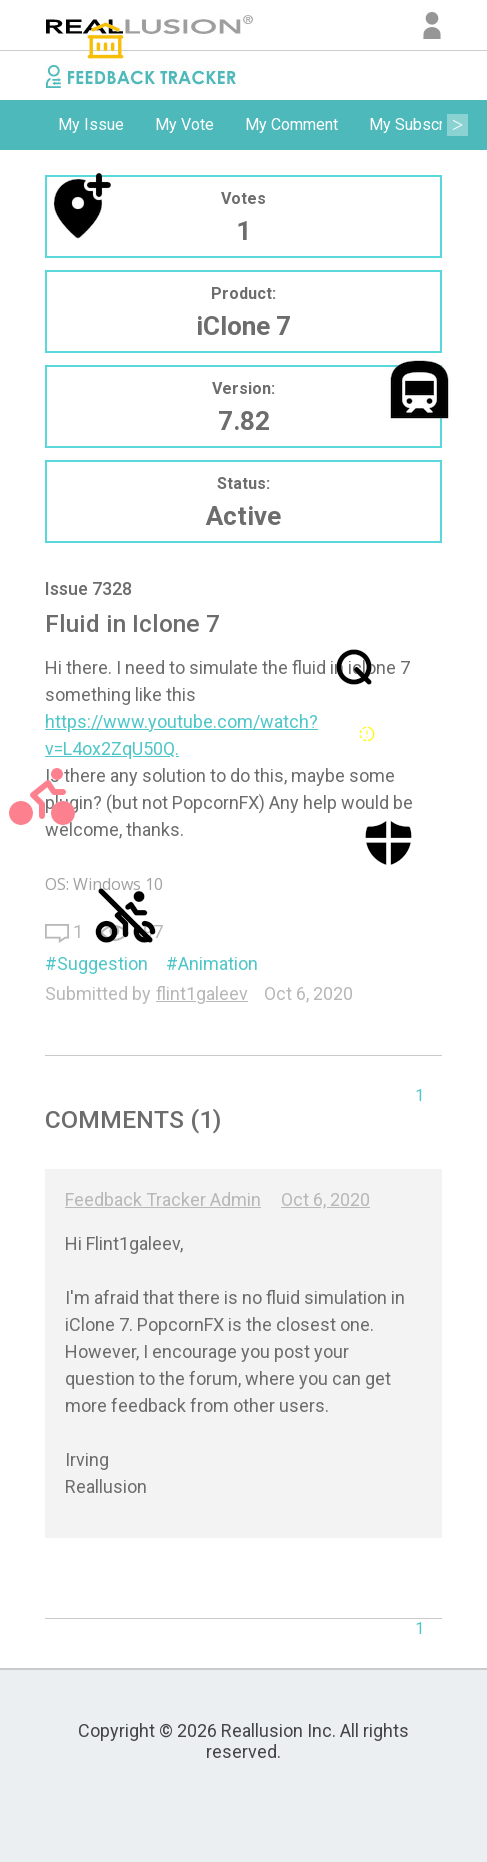 The image size is (487, 1862). What do you see at coordinates (78, 206) in the screenshot?
I see `add a new location pin to the map` at bounding box center [78, 206].